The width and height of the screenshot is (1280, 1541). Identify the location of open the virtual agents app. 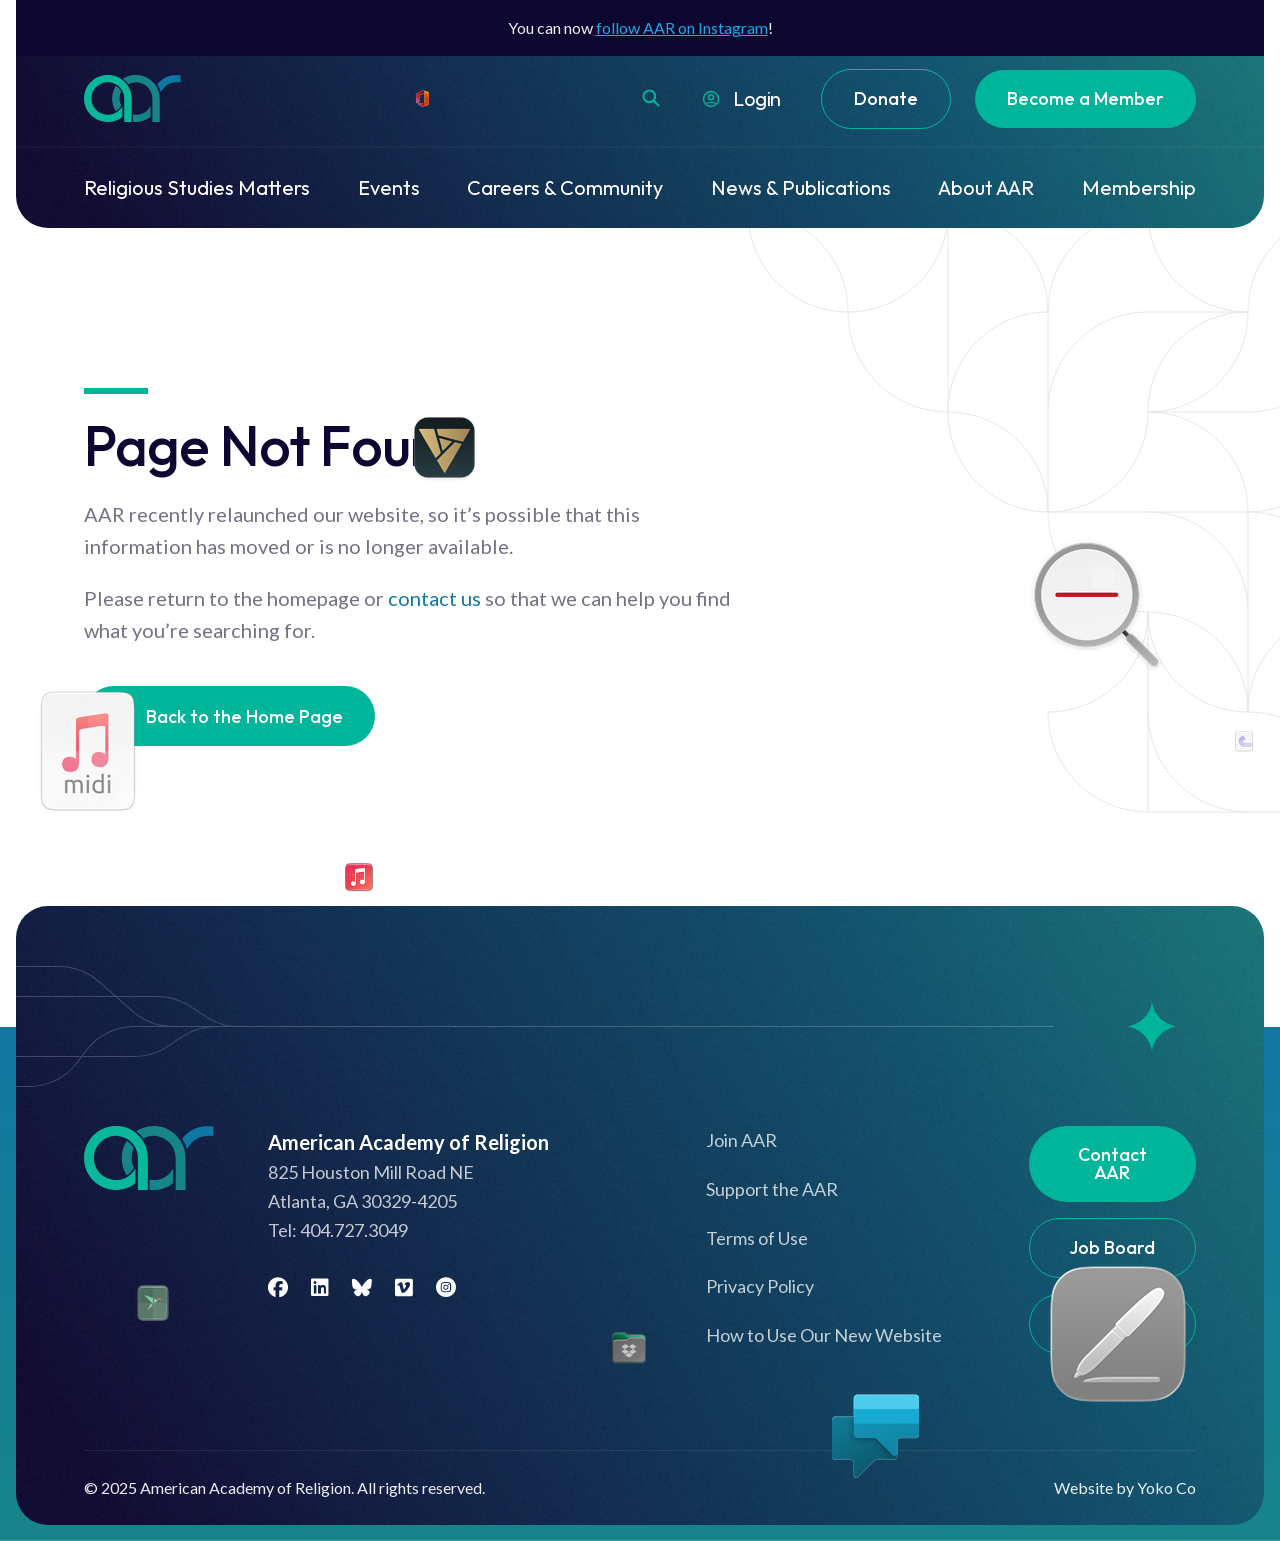
(875, 1434).